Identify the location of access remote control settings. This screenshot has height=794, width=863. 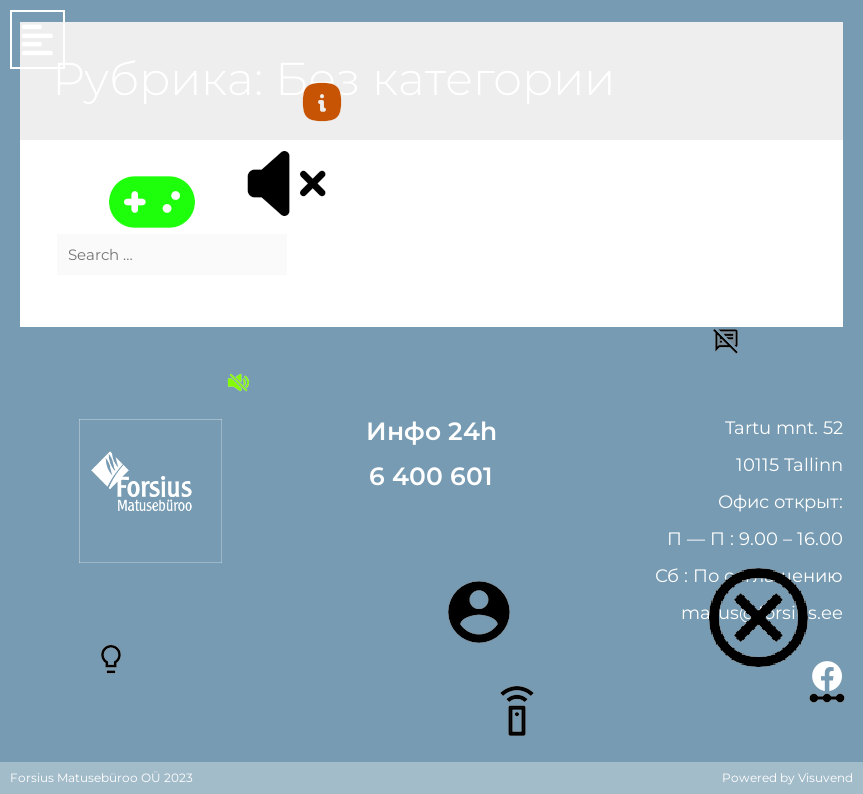
(517, 712).